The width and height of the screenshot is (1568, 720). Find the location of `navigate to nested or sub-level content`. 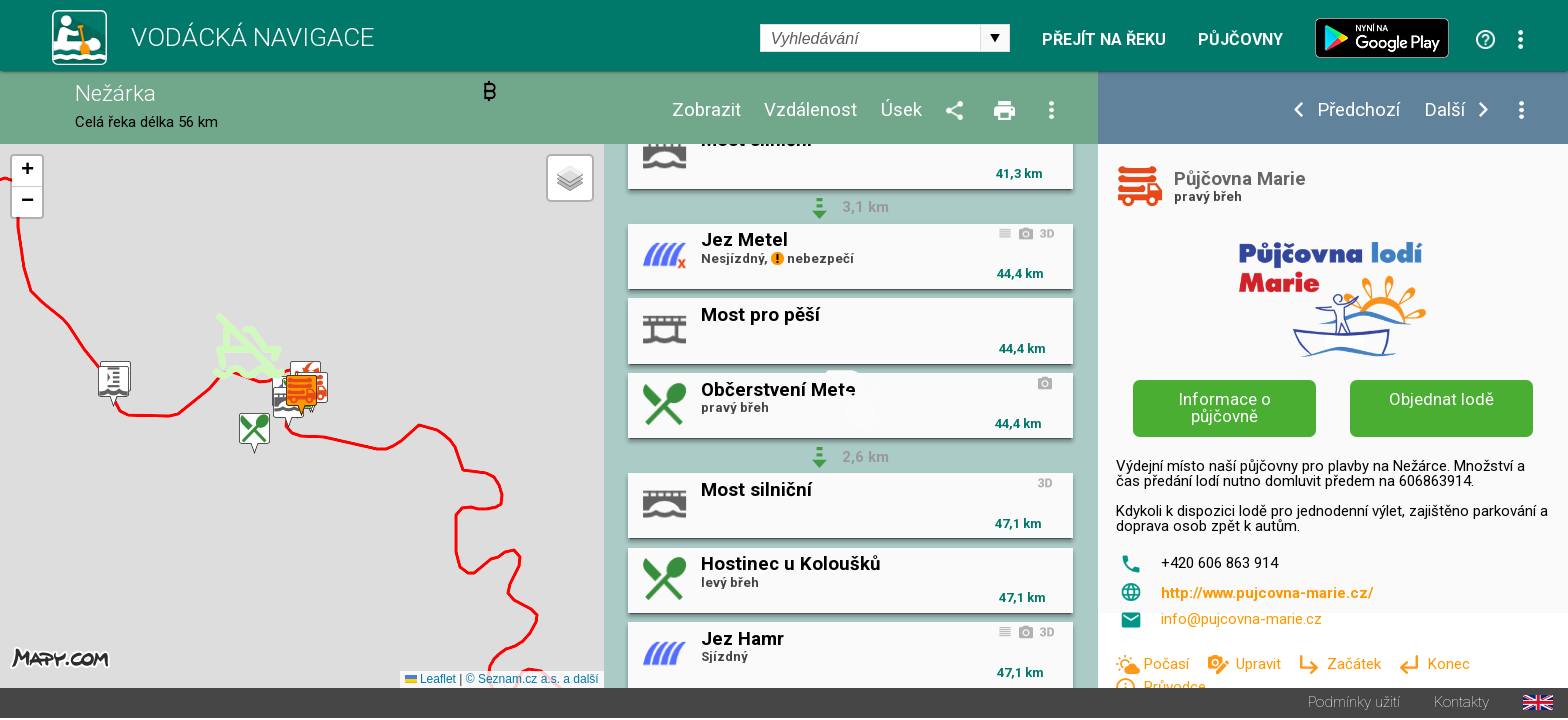

navigate to nested or sub-level content is located at coordinates (853, 401).